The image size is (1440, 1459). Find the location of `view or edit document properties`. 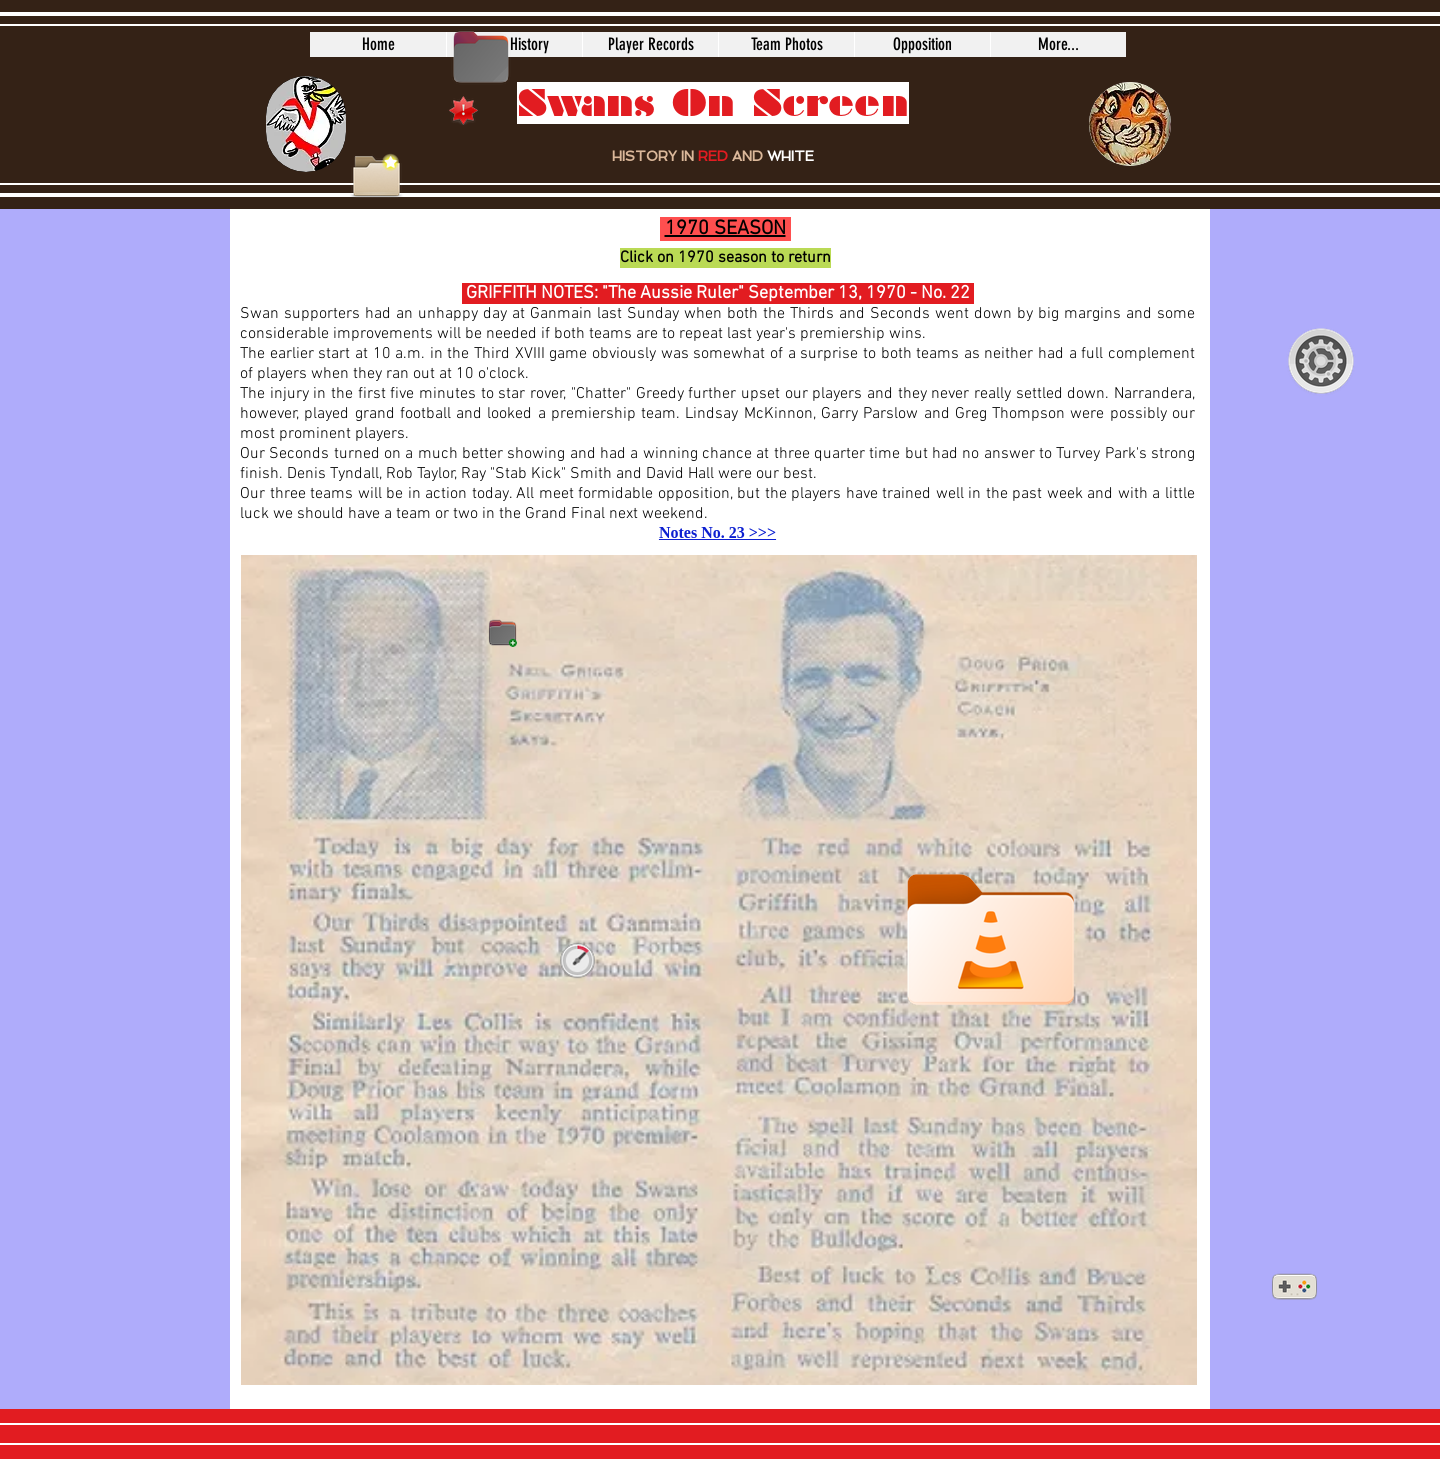

view or edit document properties is located at coordinates (1321, 361).